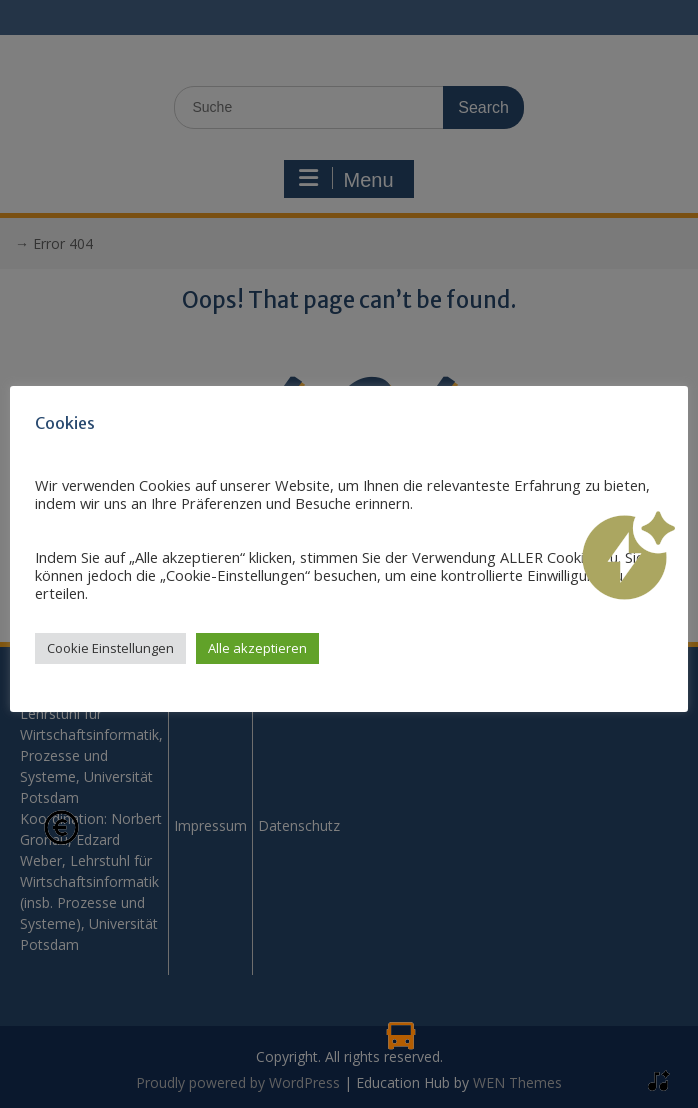  I want to click on view euro currency balance, so click(61, 827).